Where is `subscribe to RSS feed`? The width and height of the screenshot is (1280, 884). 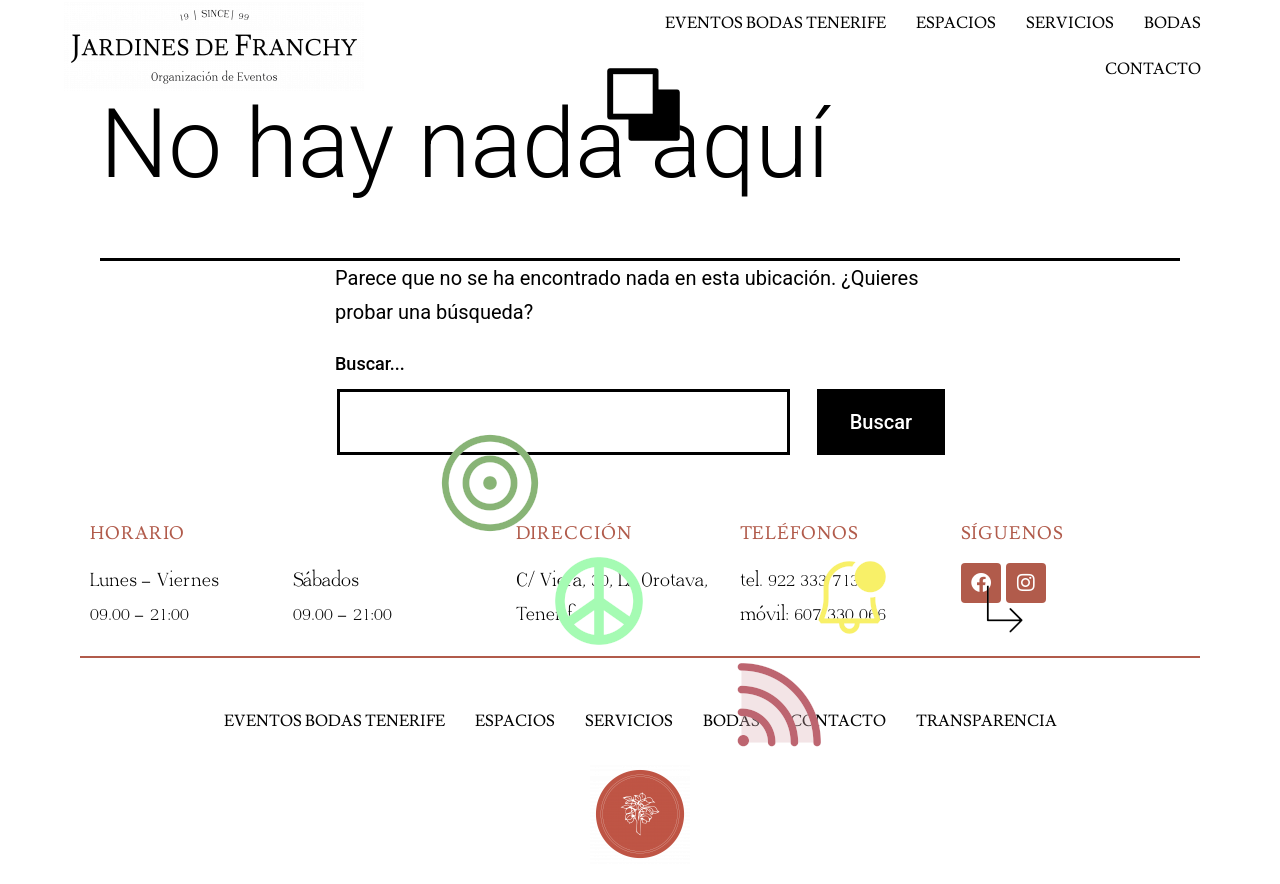 subscribe to RSS feed is located at coordinates (775, 708).